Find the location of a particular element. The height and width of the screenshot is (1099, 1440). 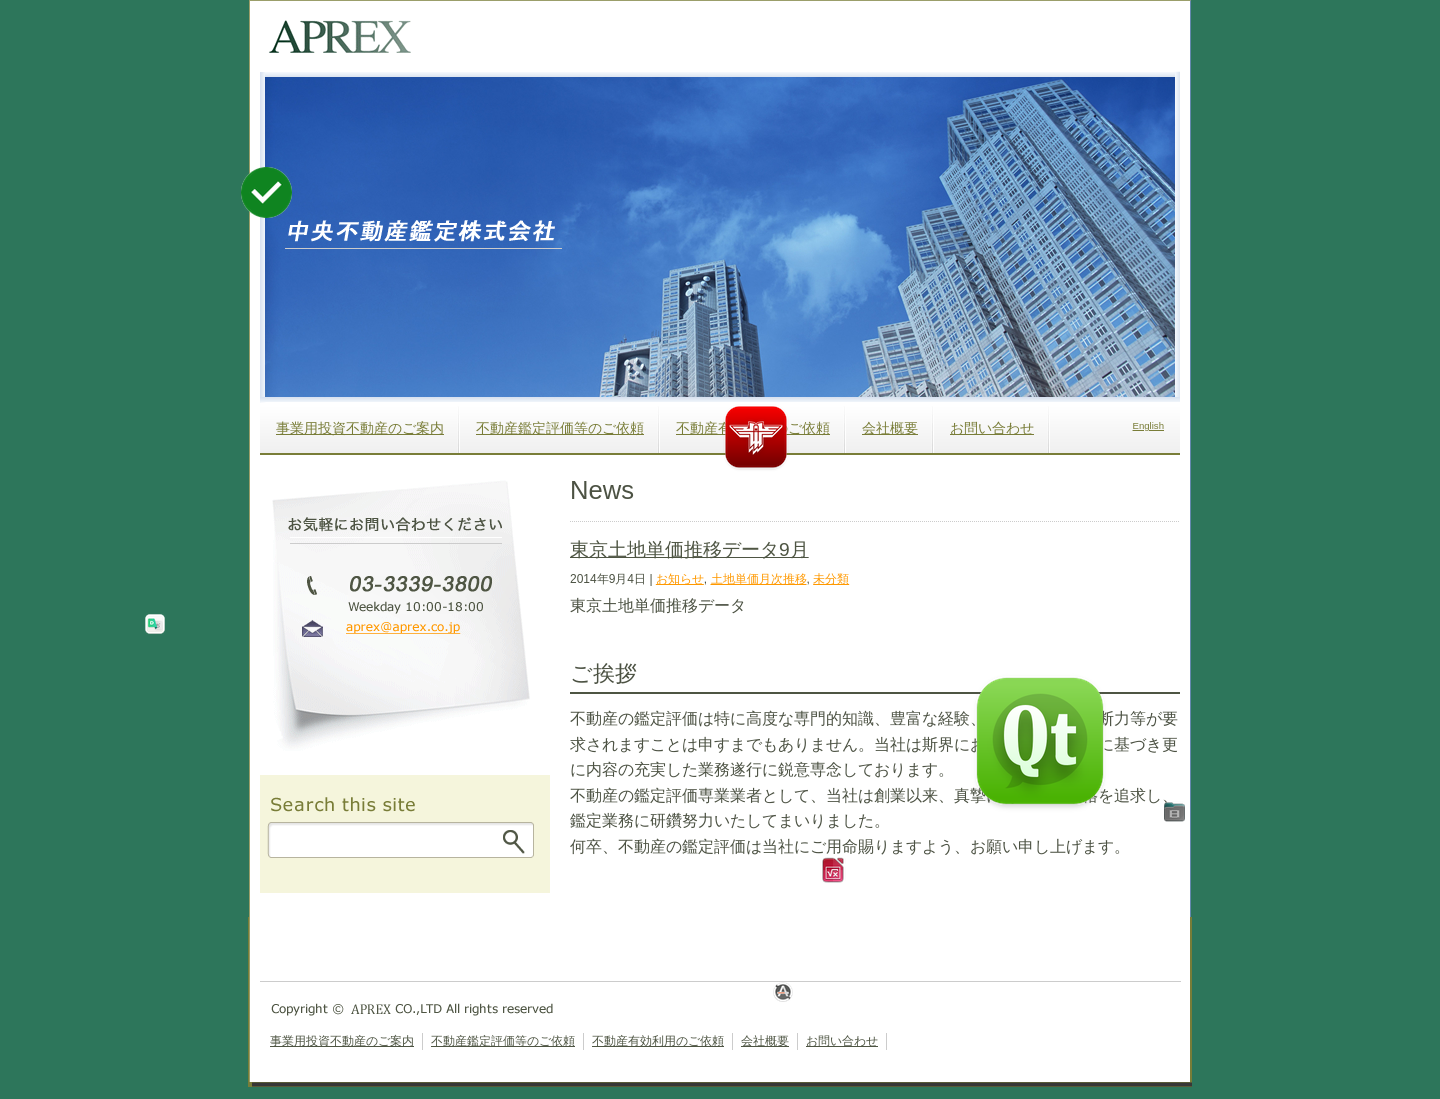

check for and install system software updates is located at coordinates (783, 992).